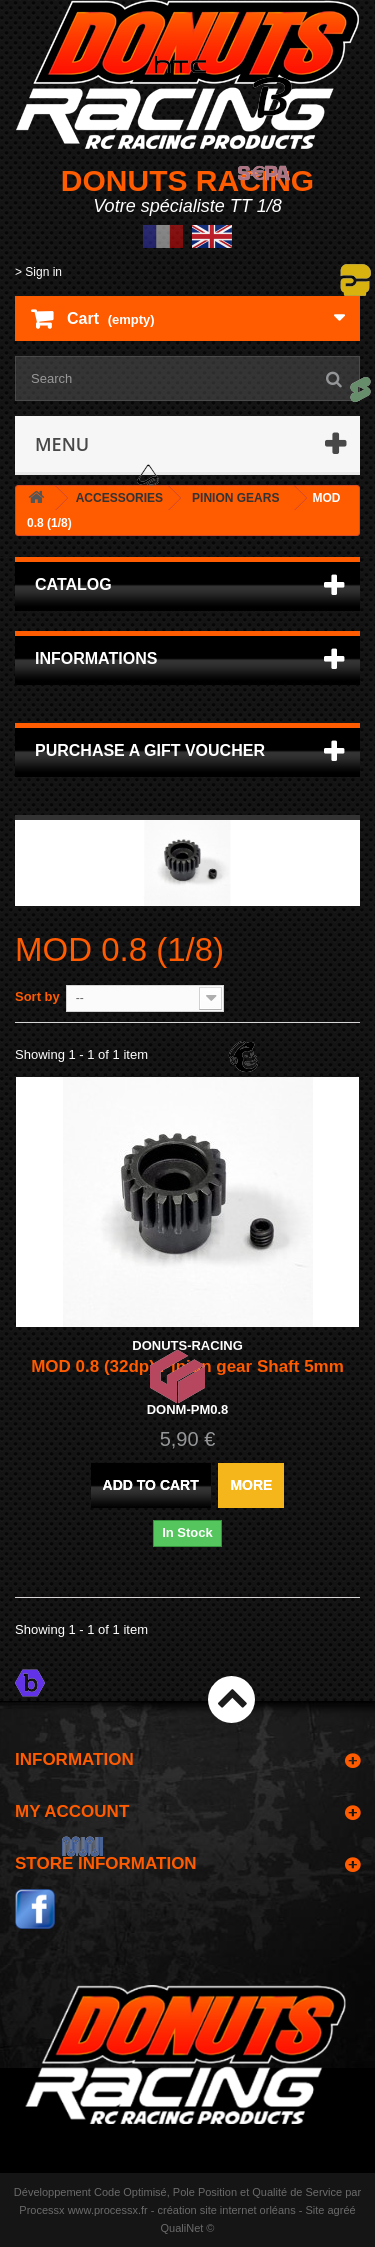 The width and height of the screenshot is (375, 2247). Describe the element at coordinates (243, 1056) in the screenshot. I see `open mailchimp email marketing platform` at that location.